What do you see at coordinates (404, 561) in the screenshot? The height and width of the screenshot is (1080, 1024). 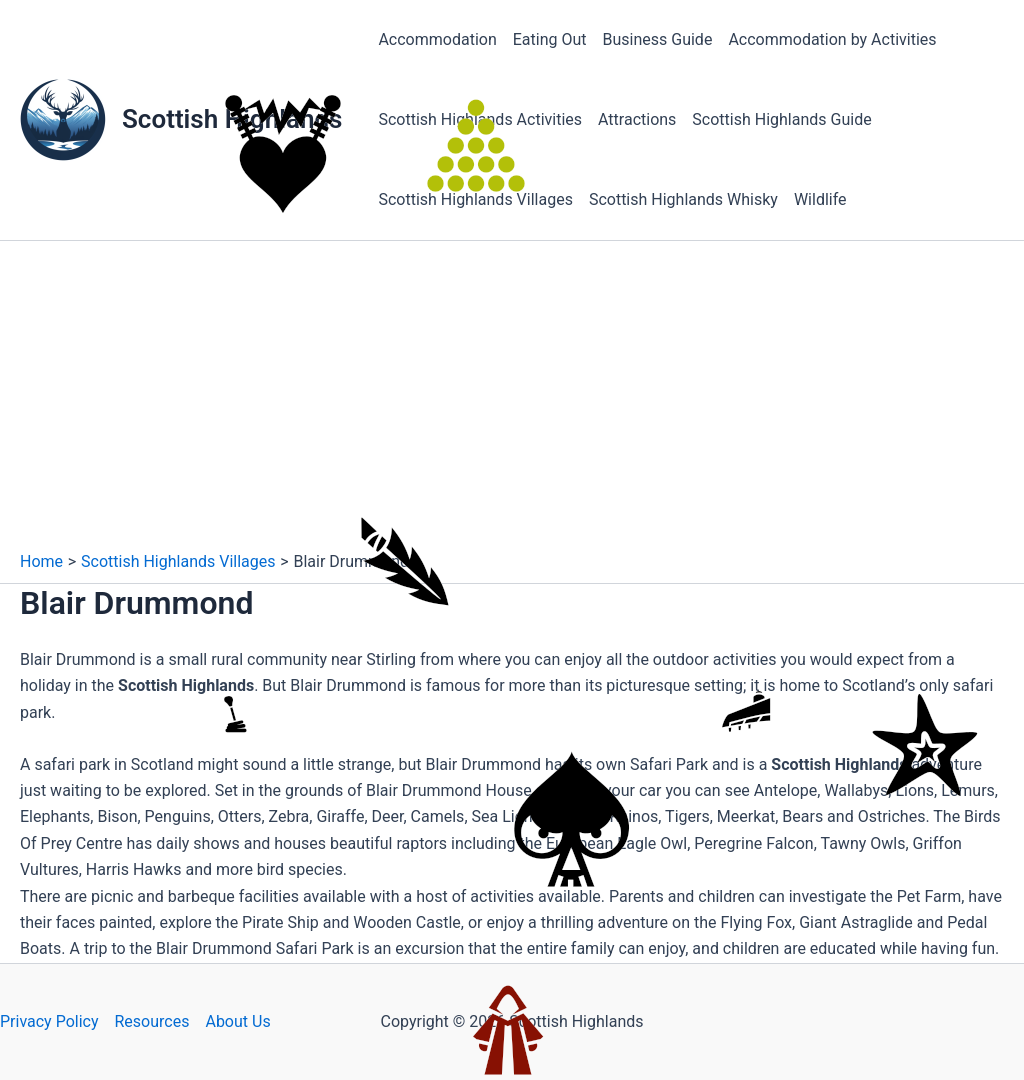 I see `equip a spear weapon in game` at bounding box center [404, 561].